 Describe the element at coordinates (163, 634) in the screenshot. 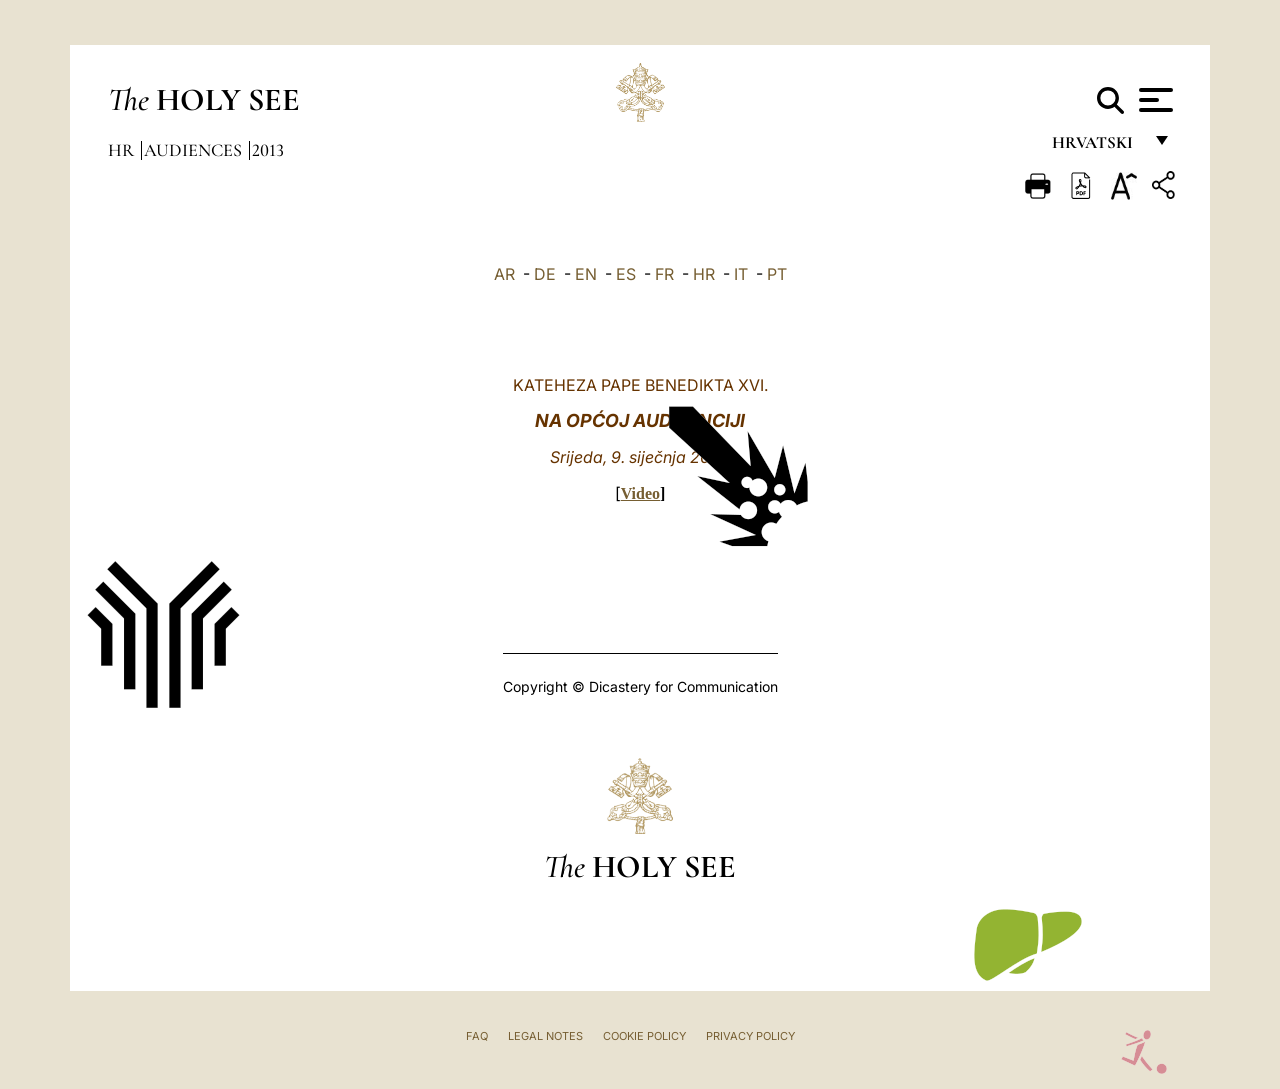

I see `enter the slumbering sanctuary area` at that location.